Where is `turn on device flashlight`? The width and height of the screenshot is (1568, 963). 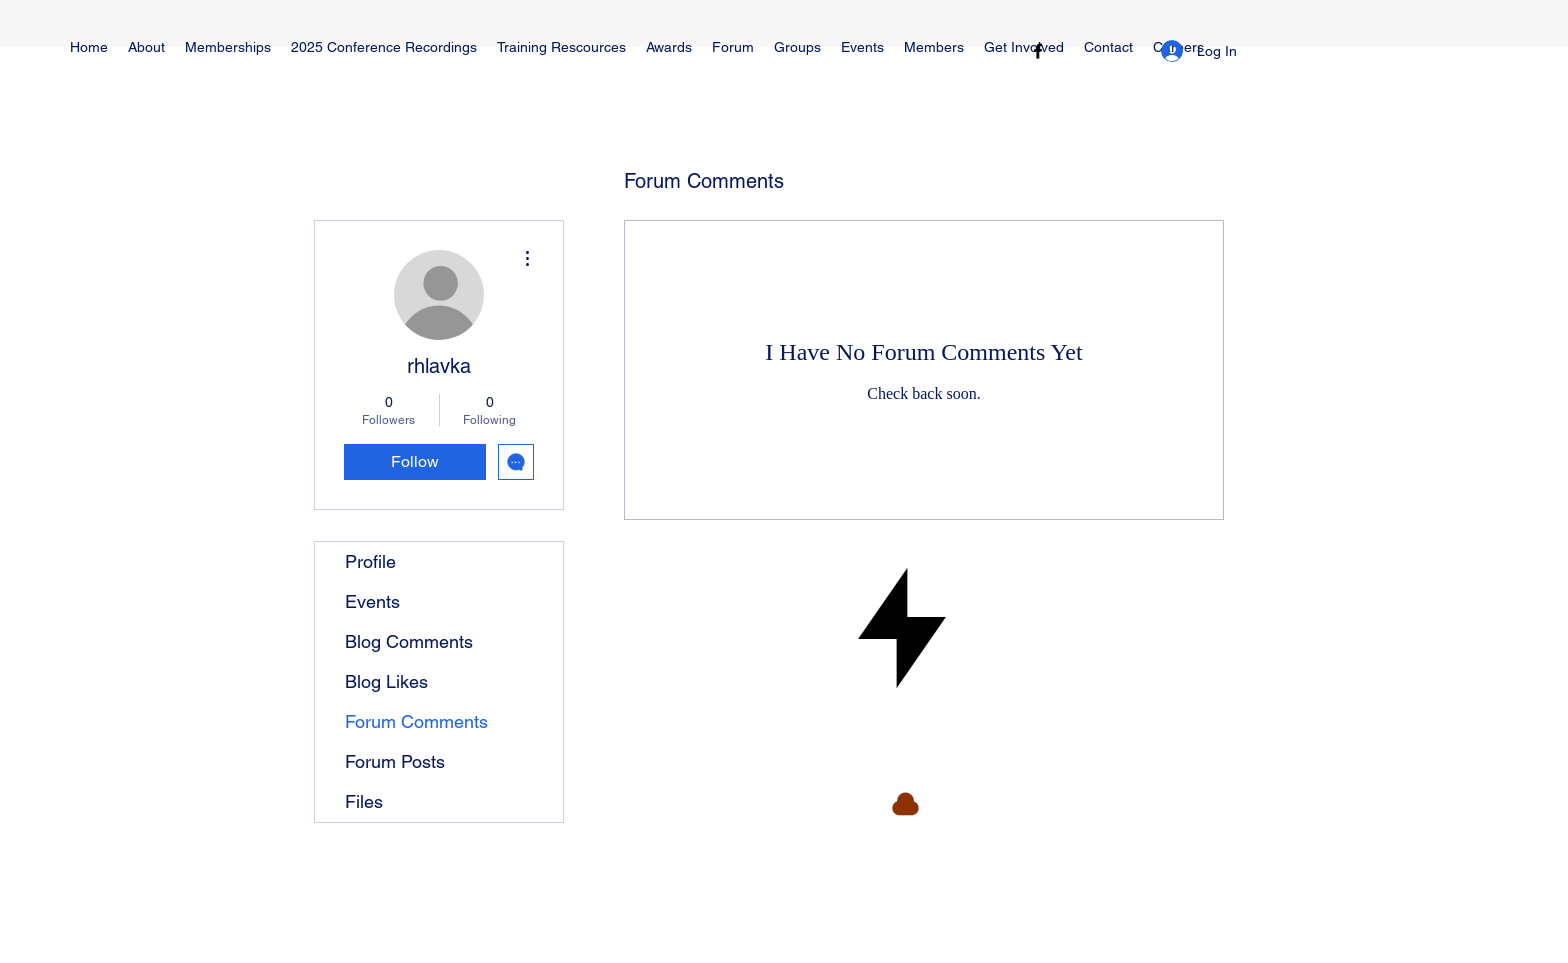
turn on device flashlight is located at coordinates (902, 628).